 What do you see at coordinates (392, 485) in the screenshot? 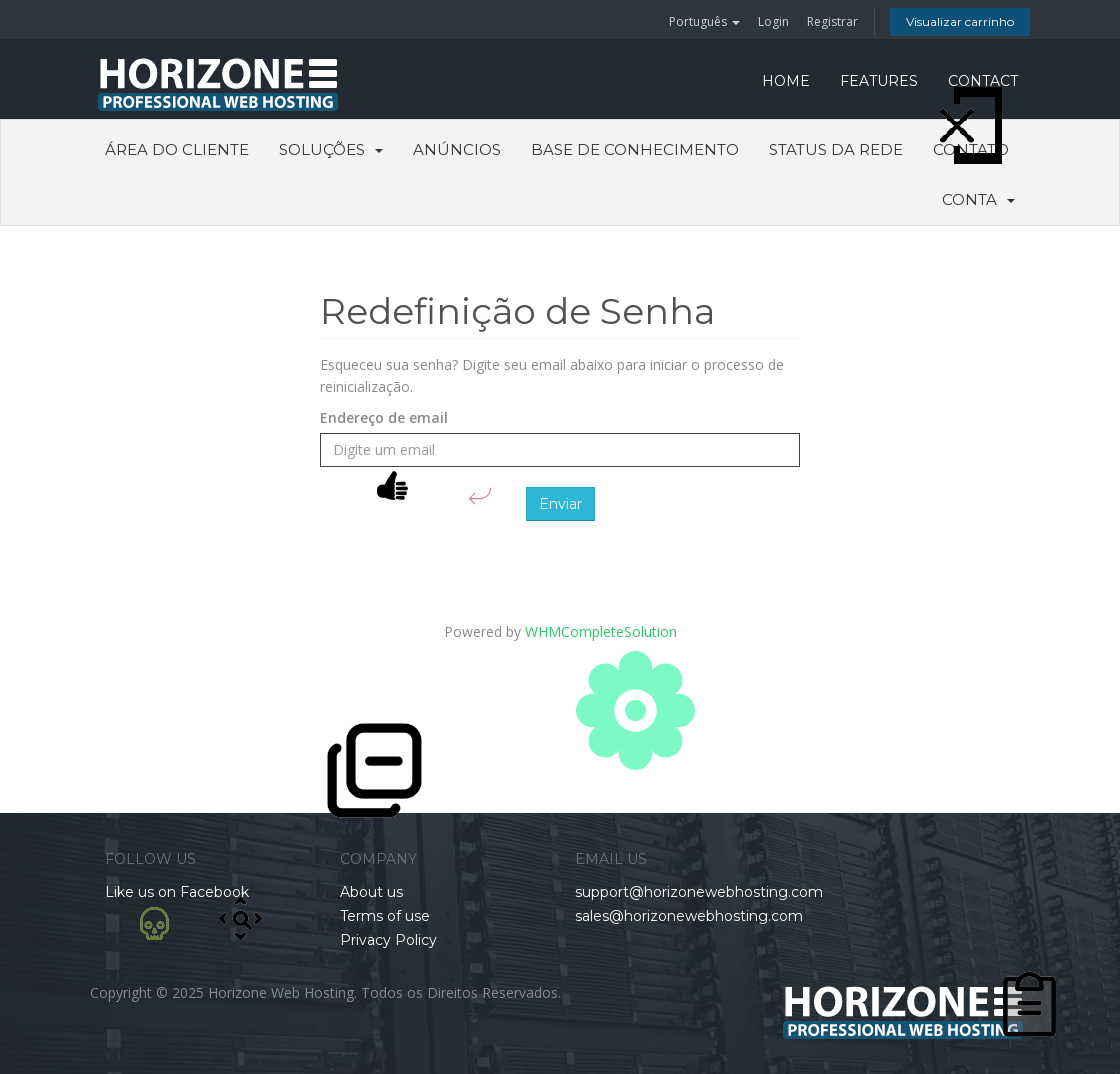
I see `like or approve content` at bounding box center [392, 485].